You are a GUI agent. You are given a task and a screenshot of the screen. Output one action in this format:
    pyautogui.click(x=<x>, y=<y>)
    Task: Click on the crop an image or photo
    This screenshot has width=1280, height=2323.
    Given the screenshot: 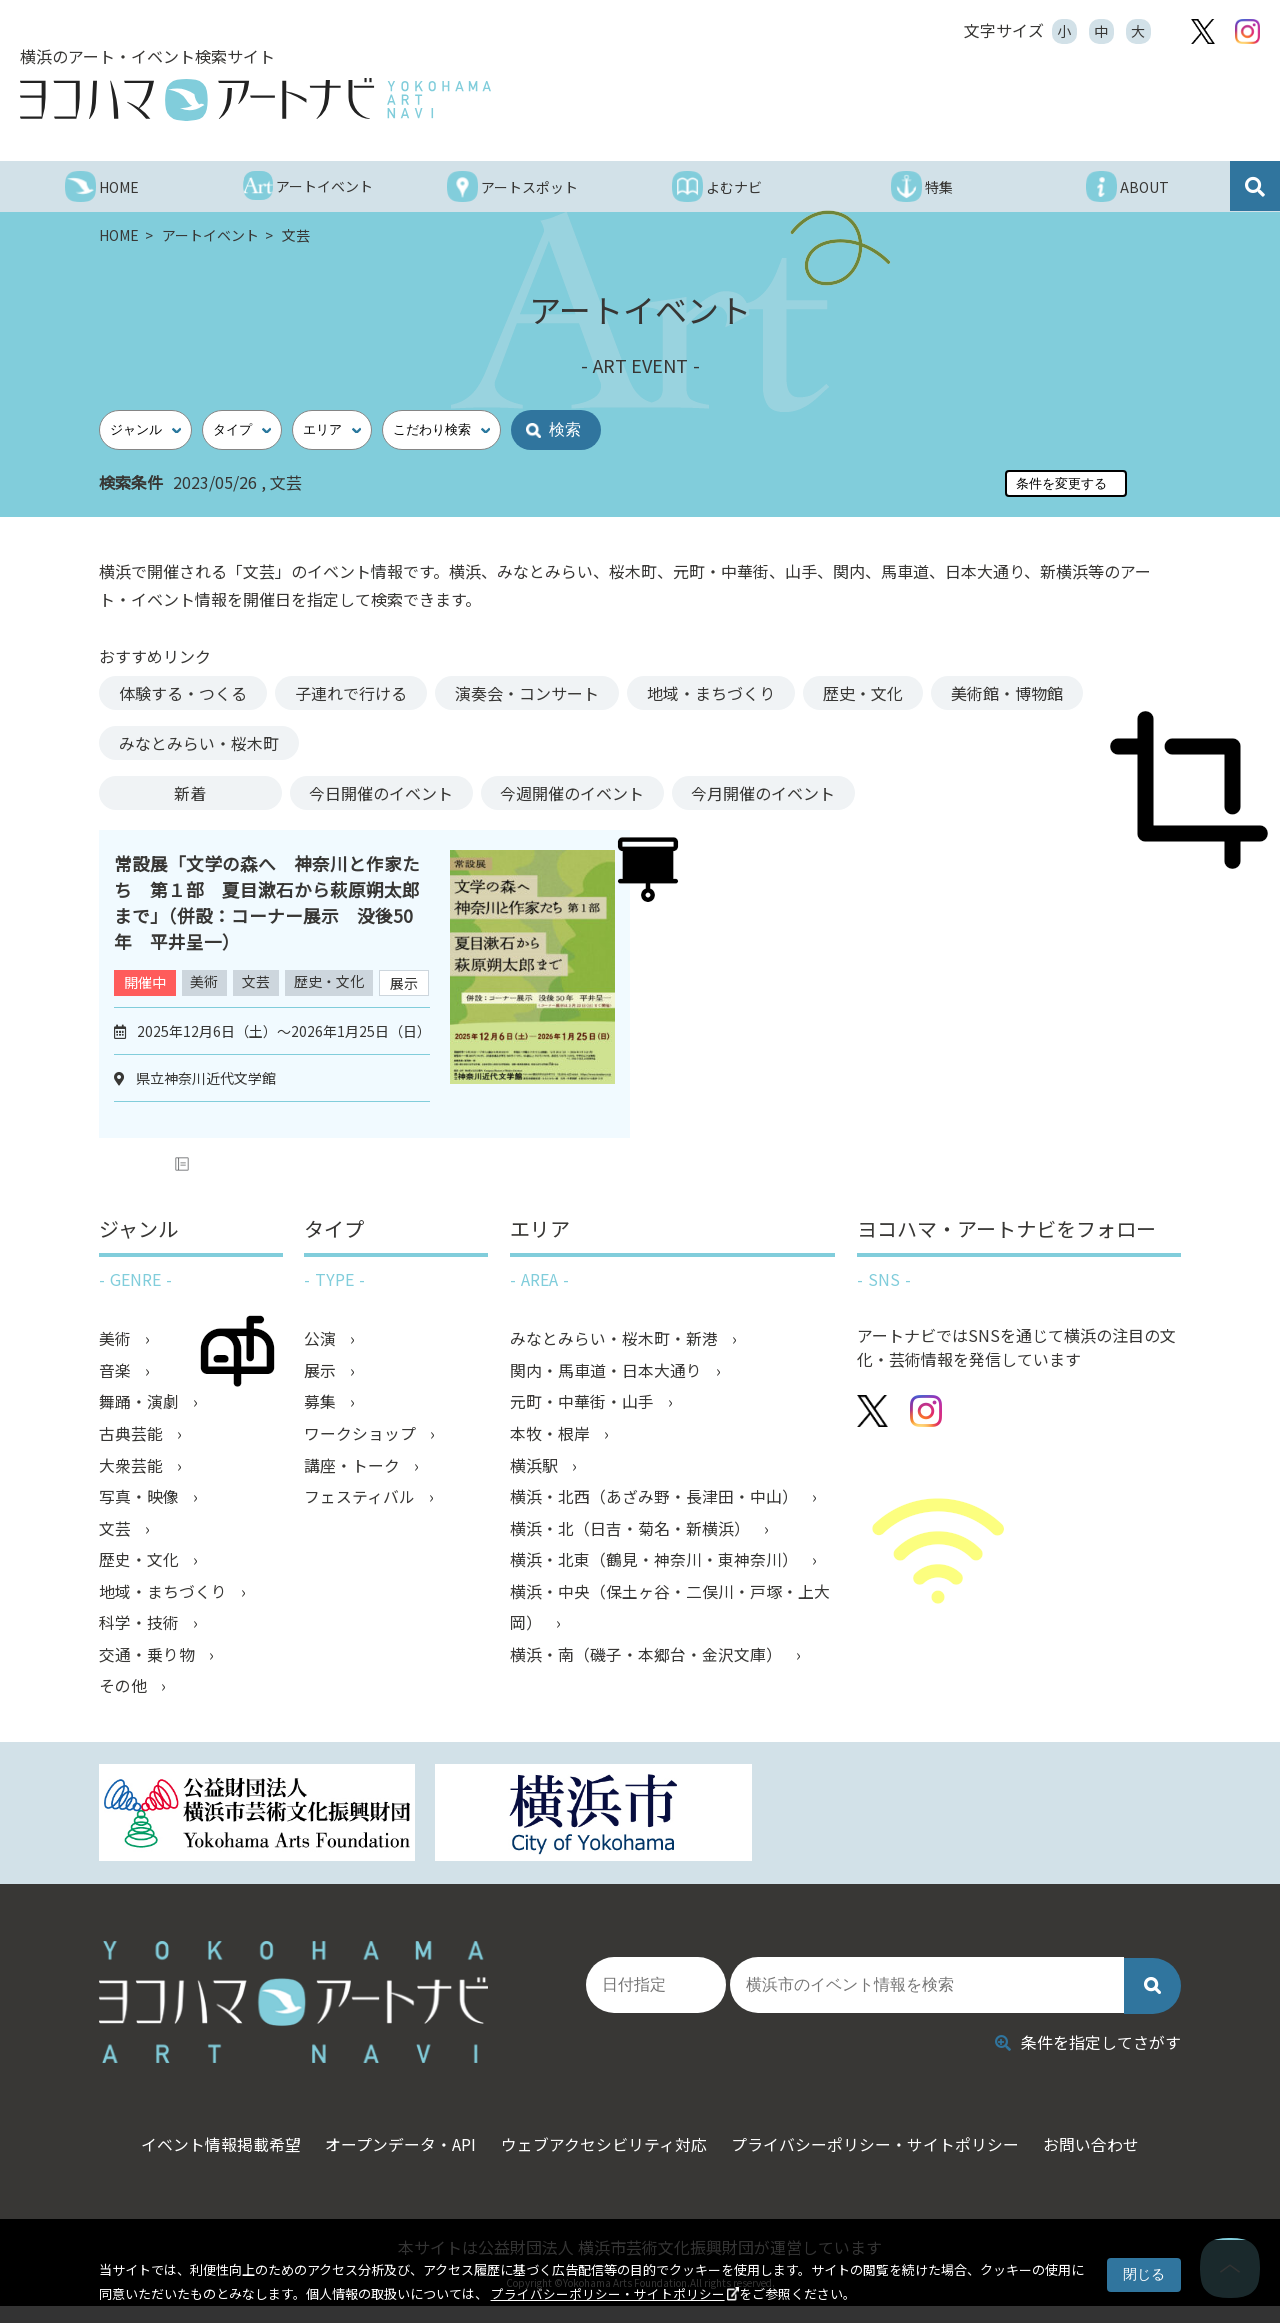 What is the action you would take?
    pyautogui.click(x=1189, y=790)
    